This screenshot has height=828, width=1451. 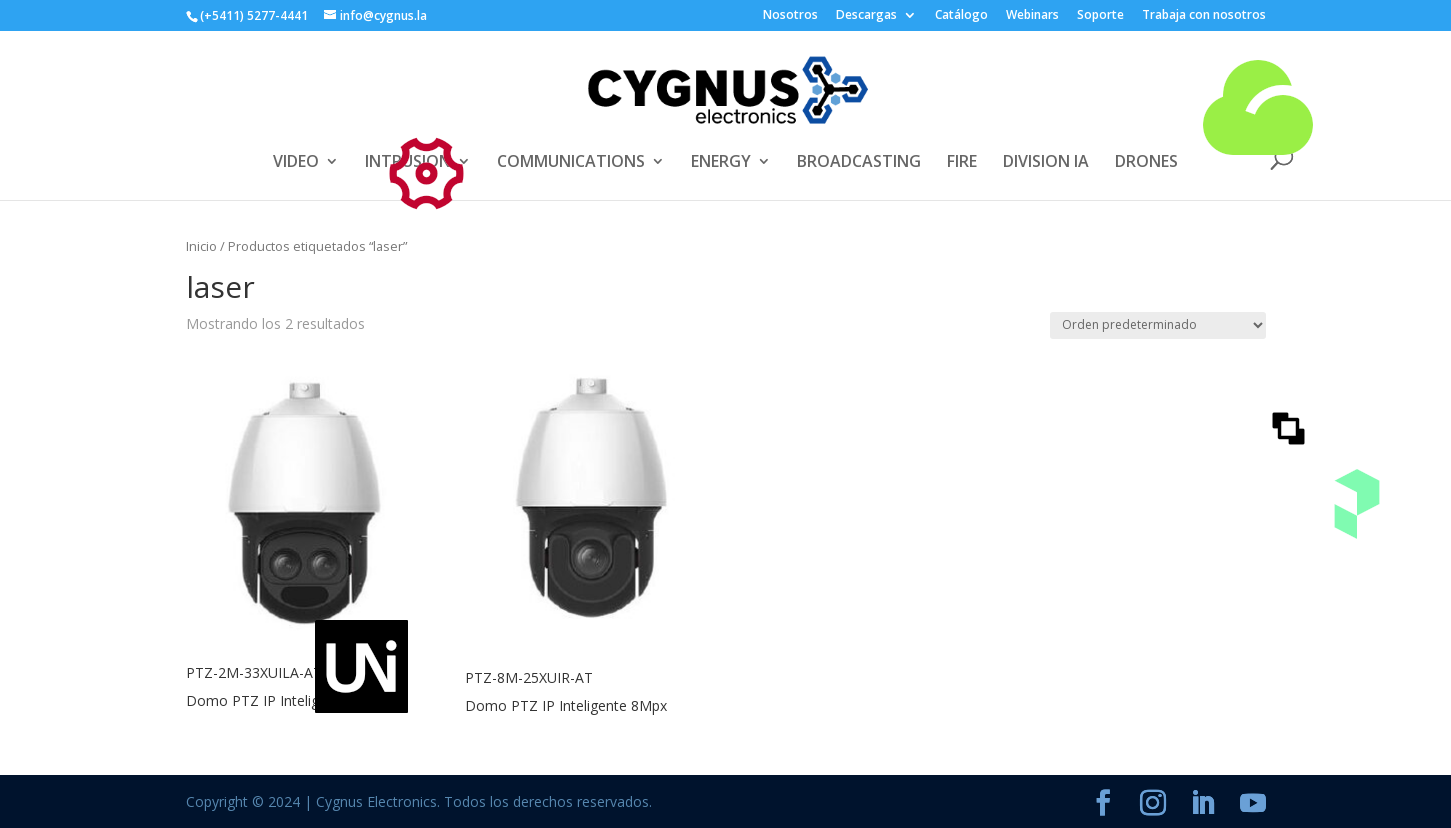 What do you see at coordinates (426, 173) in the screenshot?
I see `access settings or preferences` at bounding box center [426, 173].